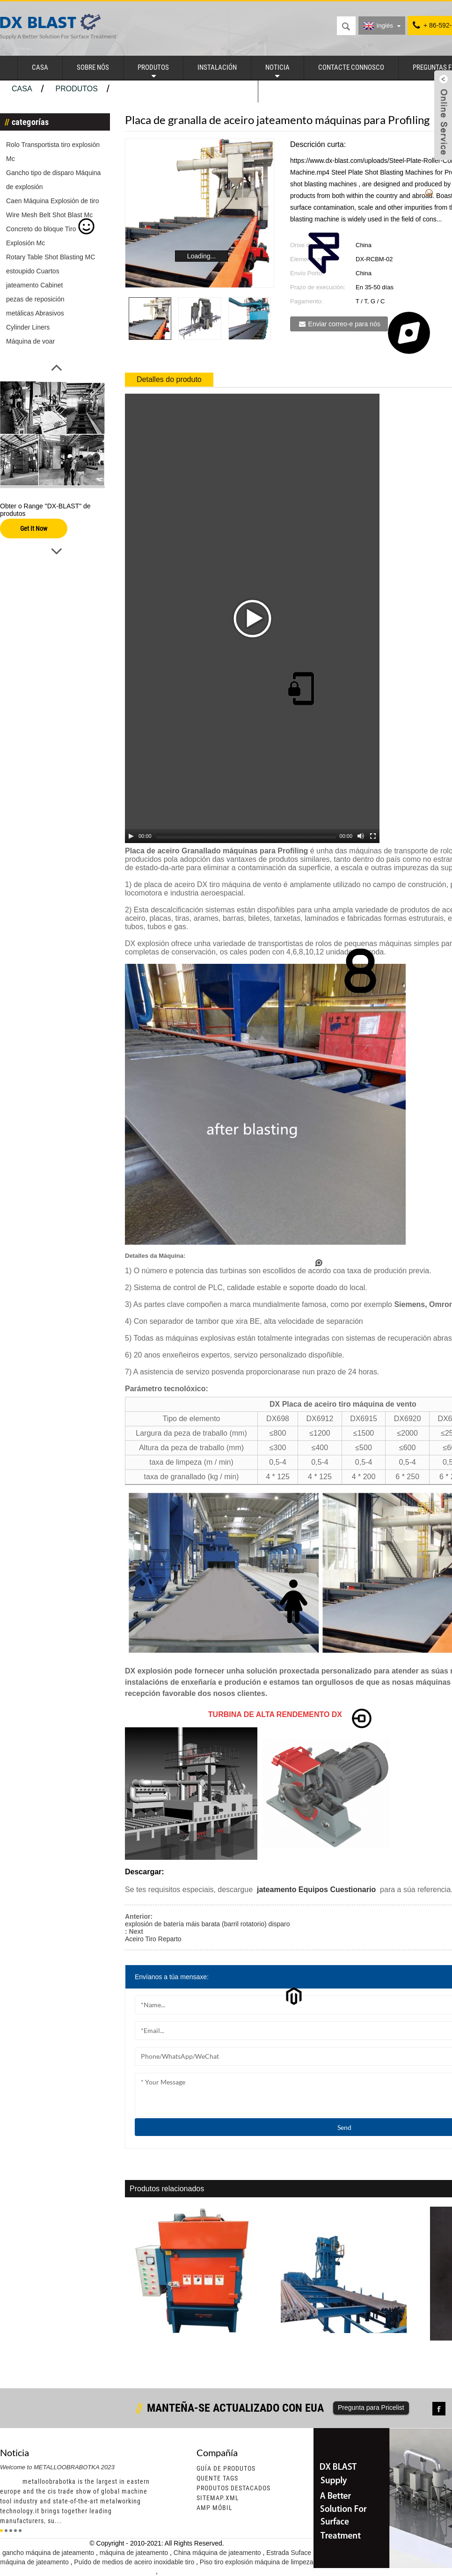  Describe the element at coordinates (319, 1262) in the screenshot. I see `add a comment or review to a map location` at that location.